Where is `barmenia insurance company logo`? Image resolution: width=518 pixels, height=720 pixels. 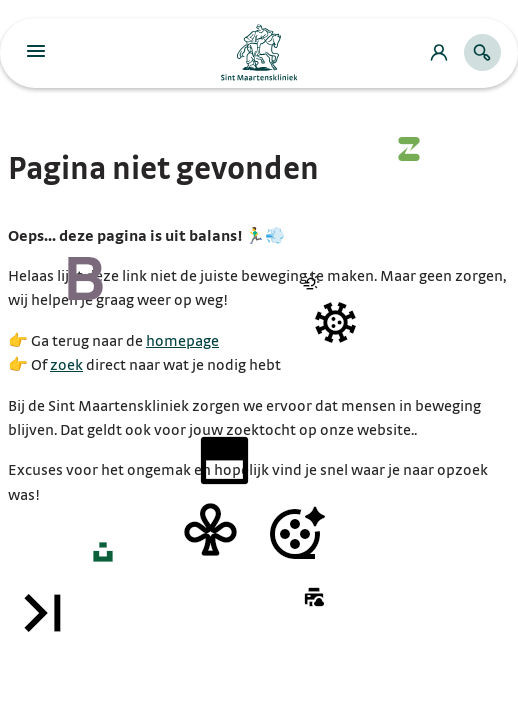
barmenia insurance company logo is located at coordinates (85, 278).